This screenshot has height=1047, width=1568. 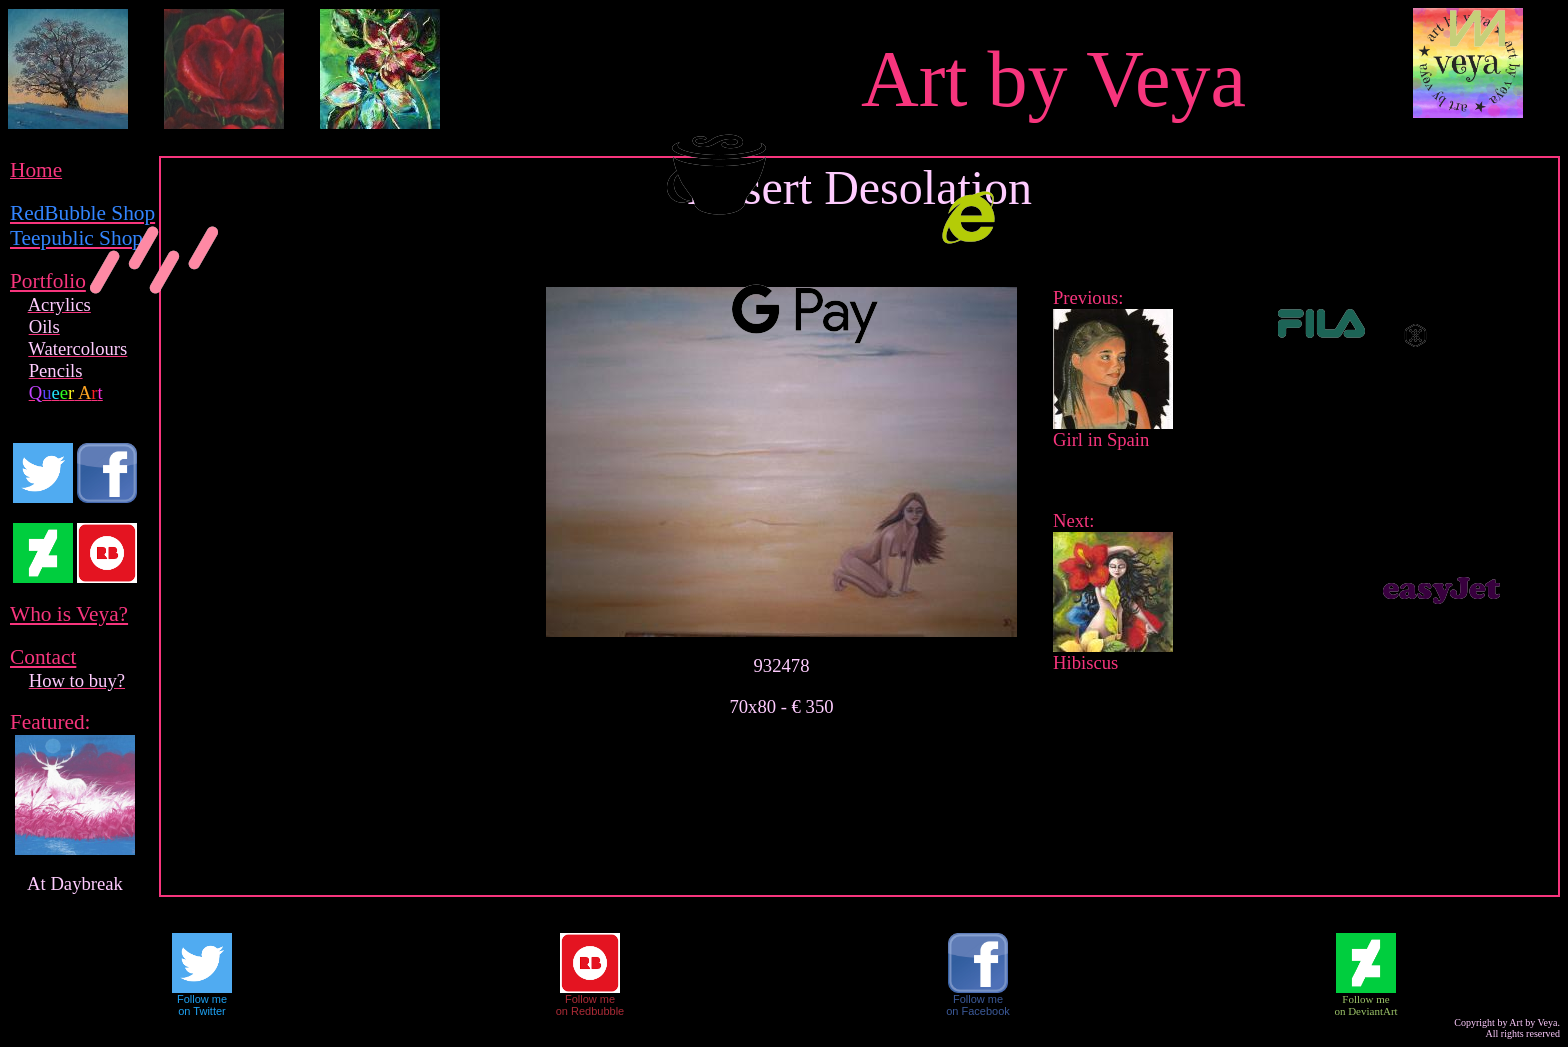 What do you see at coordinates (968, 217) in the screenshot?
I see `open internet explorer browser` at bounding box center [968, 217].